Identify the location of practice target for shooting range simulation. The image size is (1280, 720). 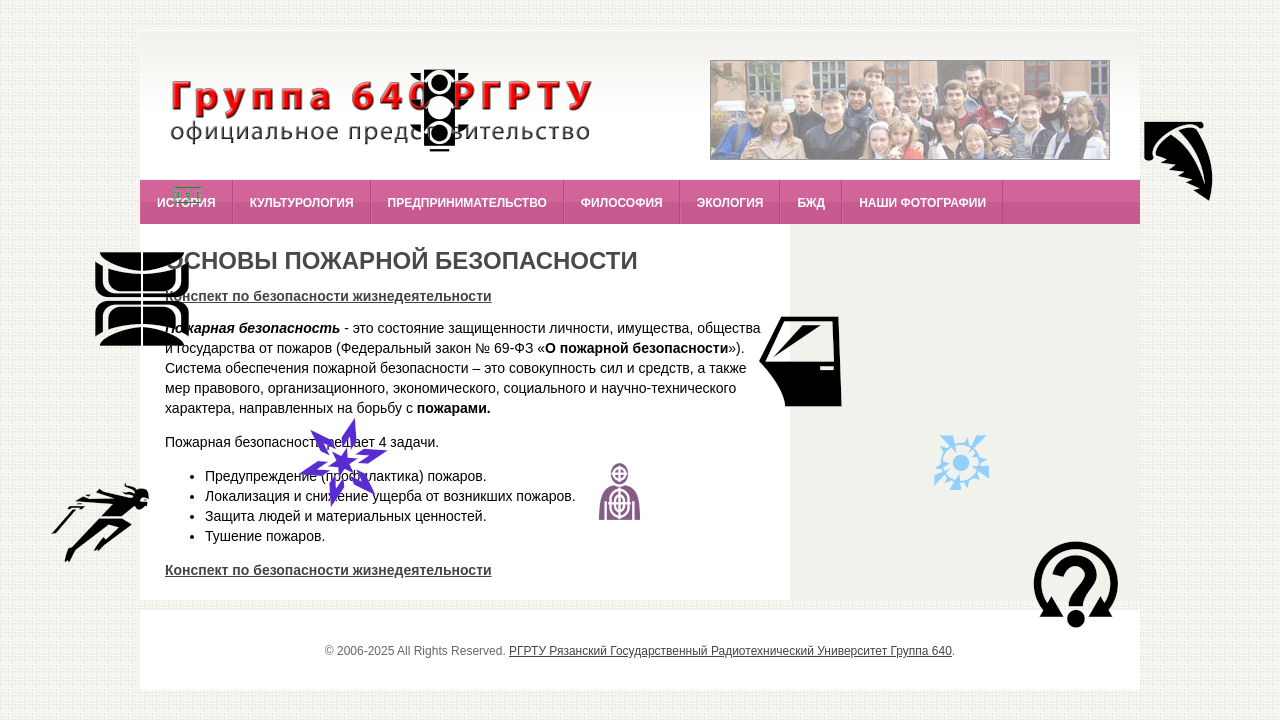
(619, 491).